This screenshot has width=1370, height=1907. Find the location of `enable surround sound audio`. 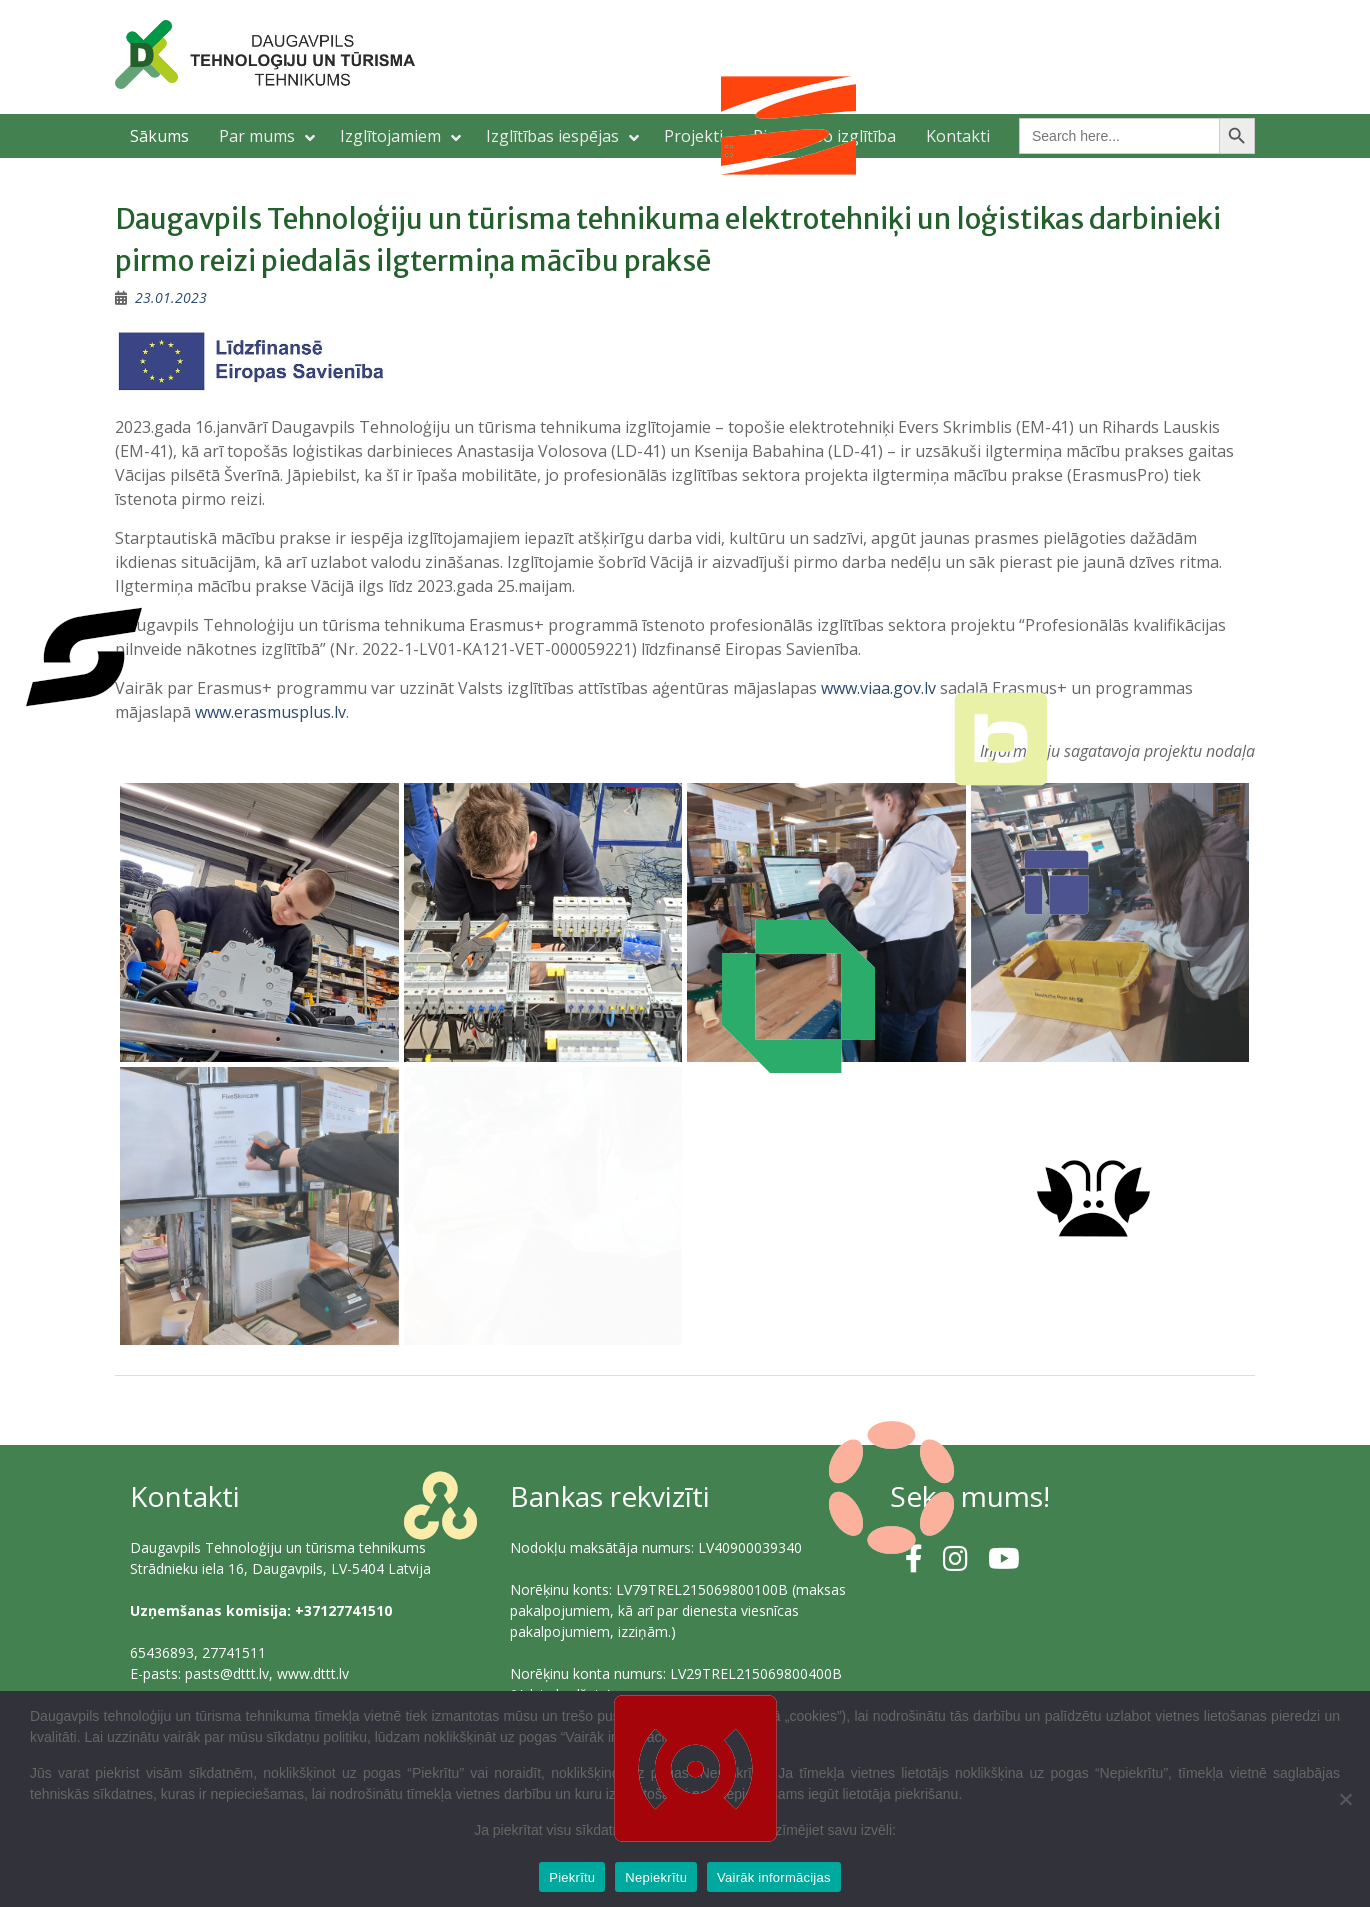

enable surround sound audio is located at coordinates (695, 1768).